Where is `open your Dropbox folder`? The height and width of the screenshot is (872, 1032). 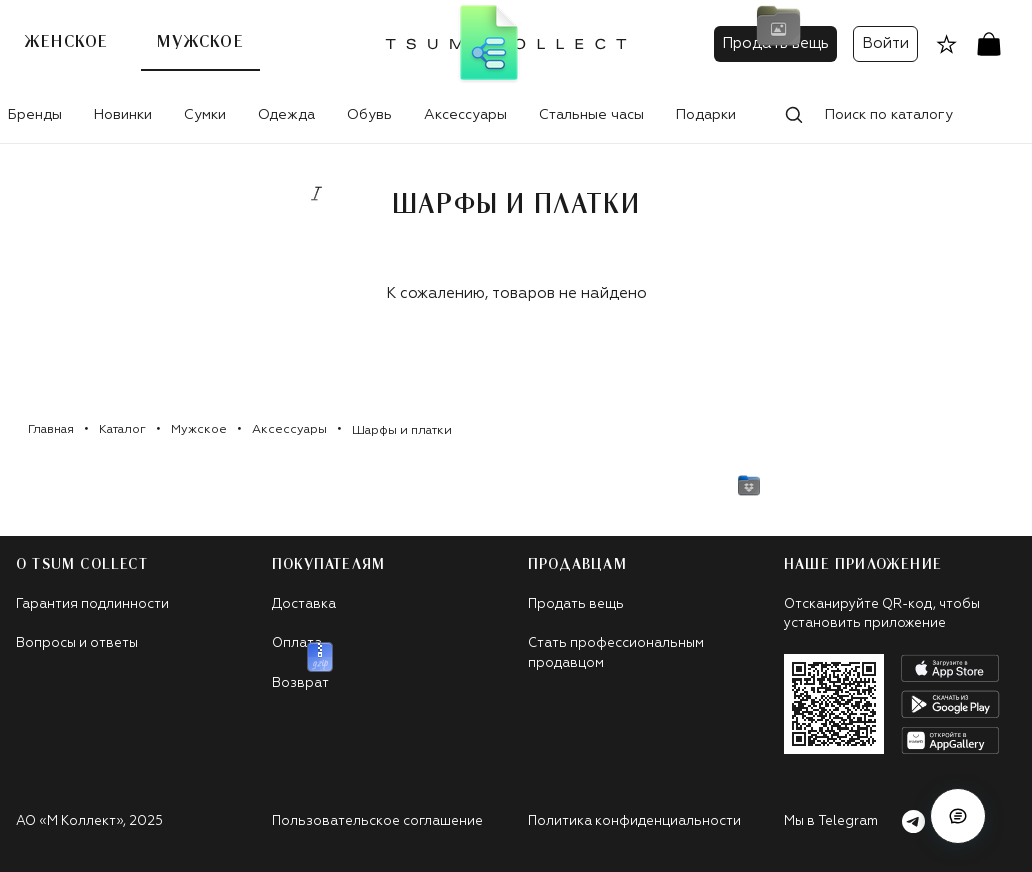
open your Dropbox folder is located at coordinates (749, 485).